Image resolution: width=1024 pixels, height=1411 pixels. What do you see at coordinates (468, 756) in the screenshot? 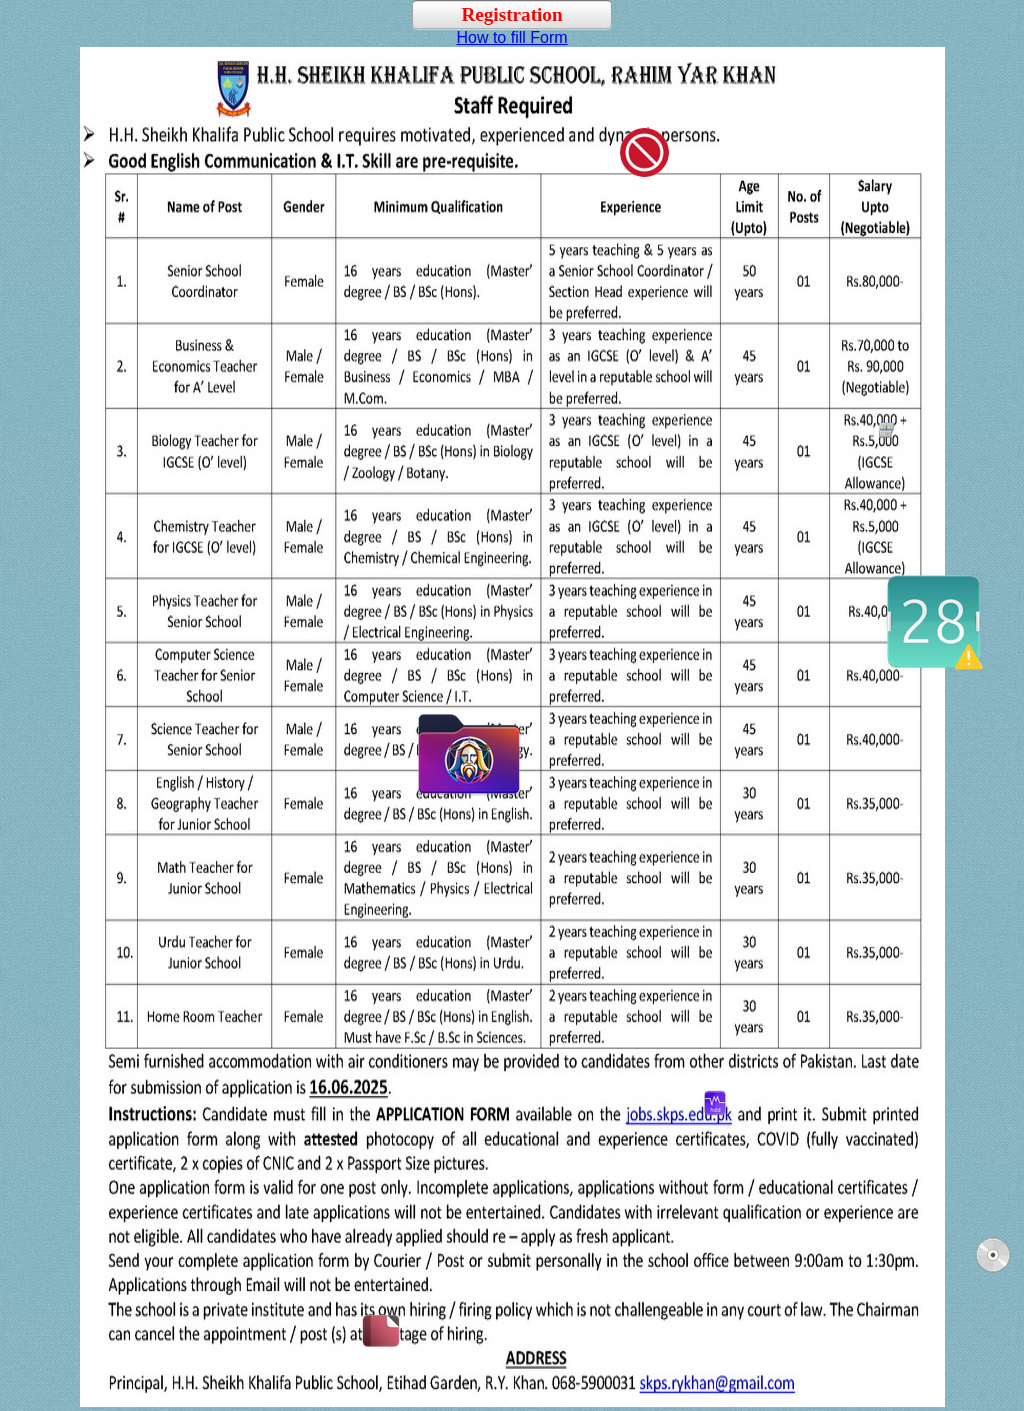
I see `open Leonardo.ai project folder` at bounding box center [468, 756].